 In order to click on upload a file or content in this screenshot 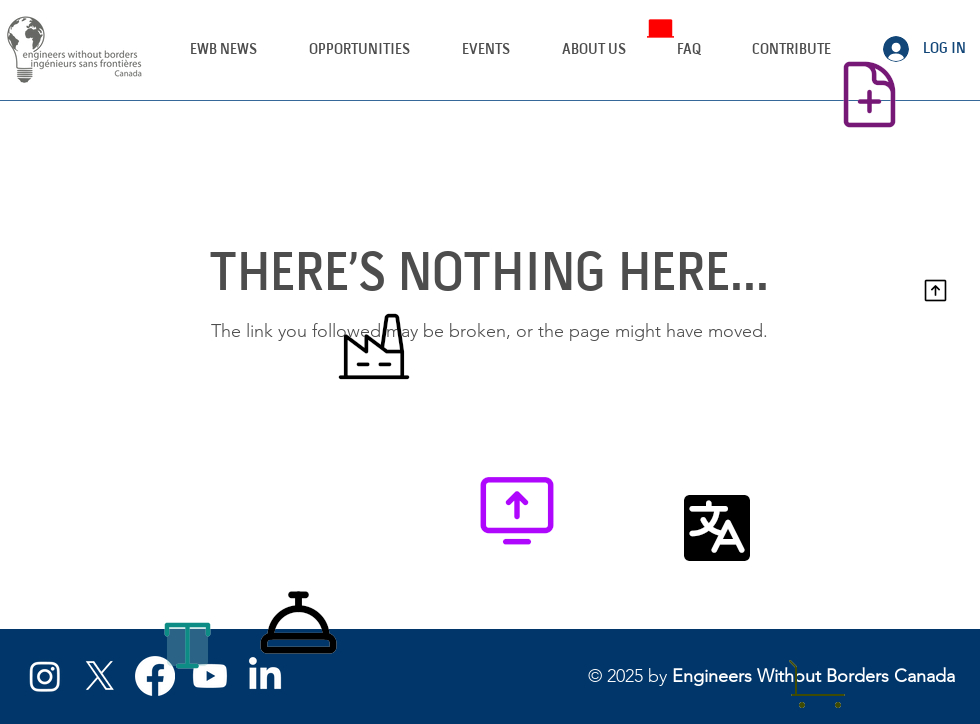, I will do `click(935, 290)`.